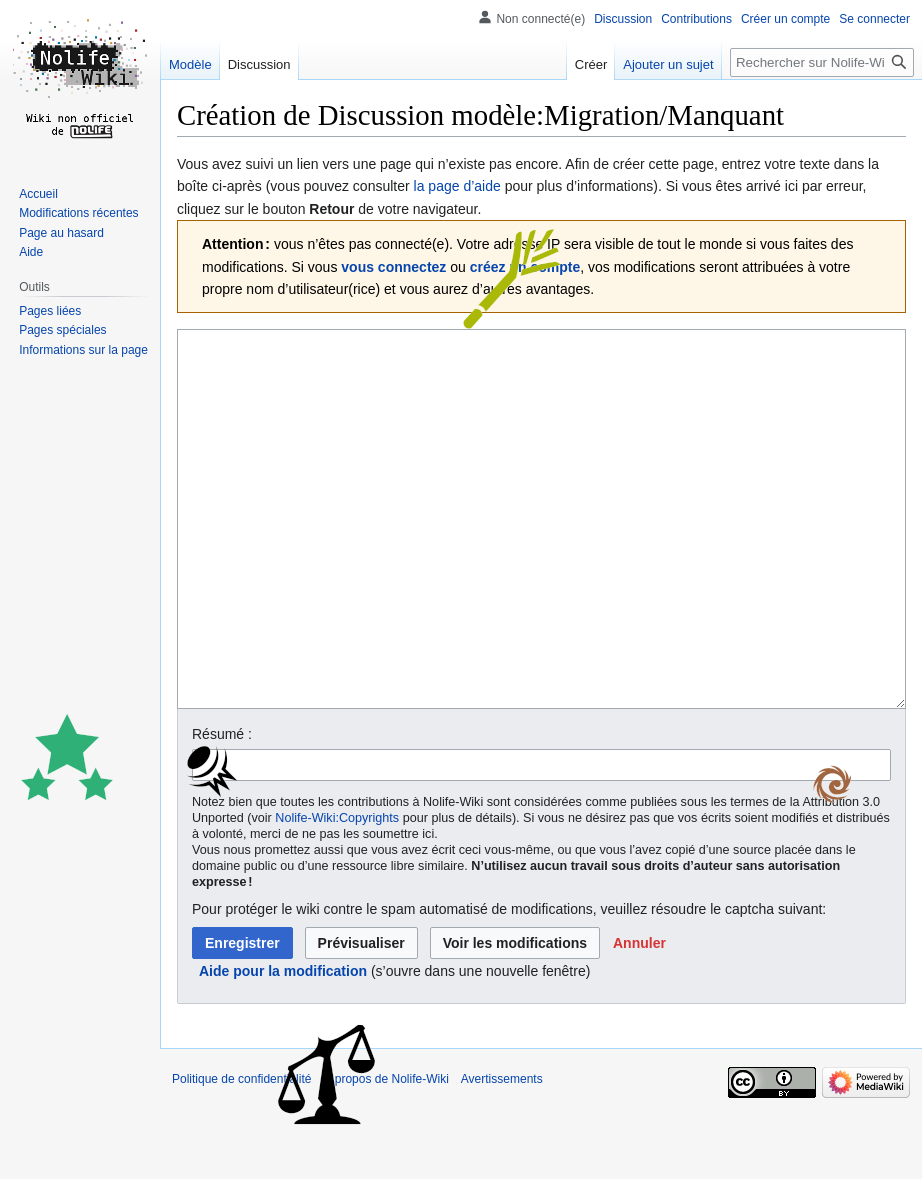 Image resolution: width=922 pixels, height=1179 pixels. Describe the element at coordinates (212, 772) in the screenshot. I see `protect or defend eggs in a game` at that location.